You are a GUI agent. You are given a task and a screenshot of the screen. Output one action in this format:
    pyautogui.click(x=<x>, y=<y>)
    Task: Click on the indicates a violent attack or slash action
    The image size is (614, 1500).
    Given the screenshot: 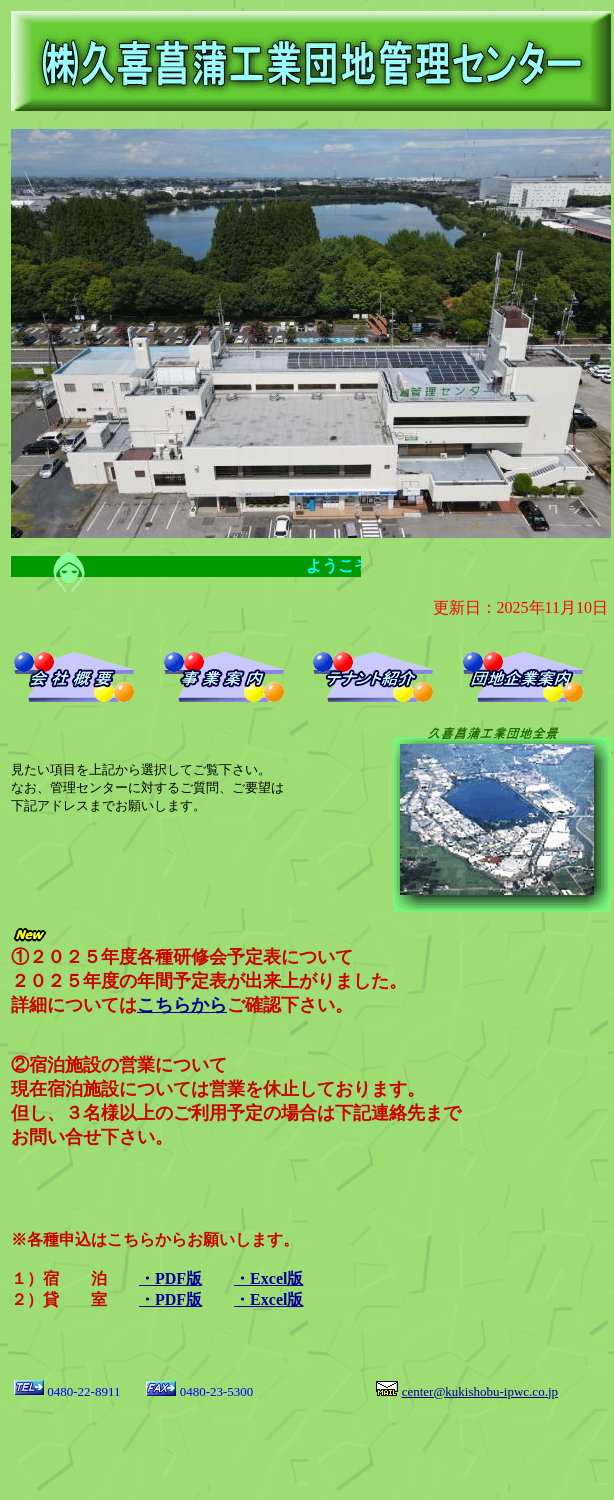 What is the action you would take?
    pyautogui.click(x=375, y=323)
    